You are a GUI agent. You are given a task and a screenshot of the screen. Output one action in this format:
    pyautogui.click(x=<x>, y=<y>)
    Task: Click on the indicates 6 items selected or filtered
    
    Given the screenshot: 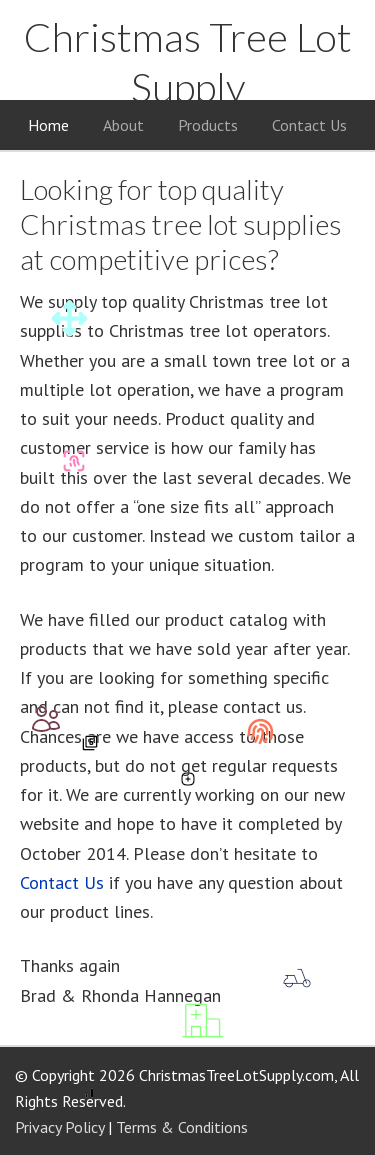 What is the action you would take?
    pyautogui.click(x=90, y=743)
    